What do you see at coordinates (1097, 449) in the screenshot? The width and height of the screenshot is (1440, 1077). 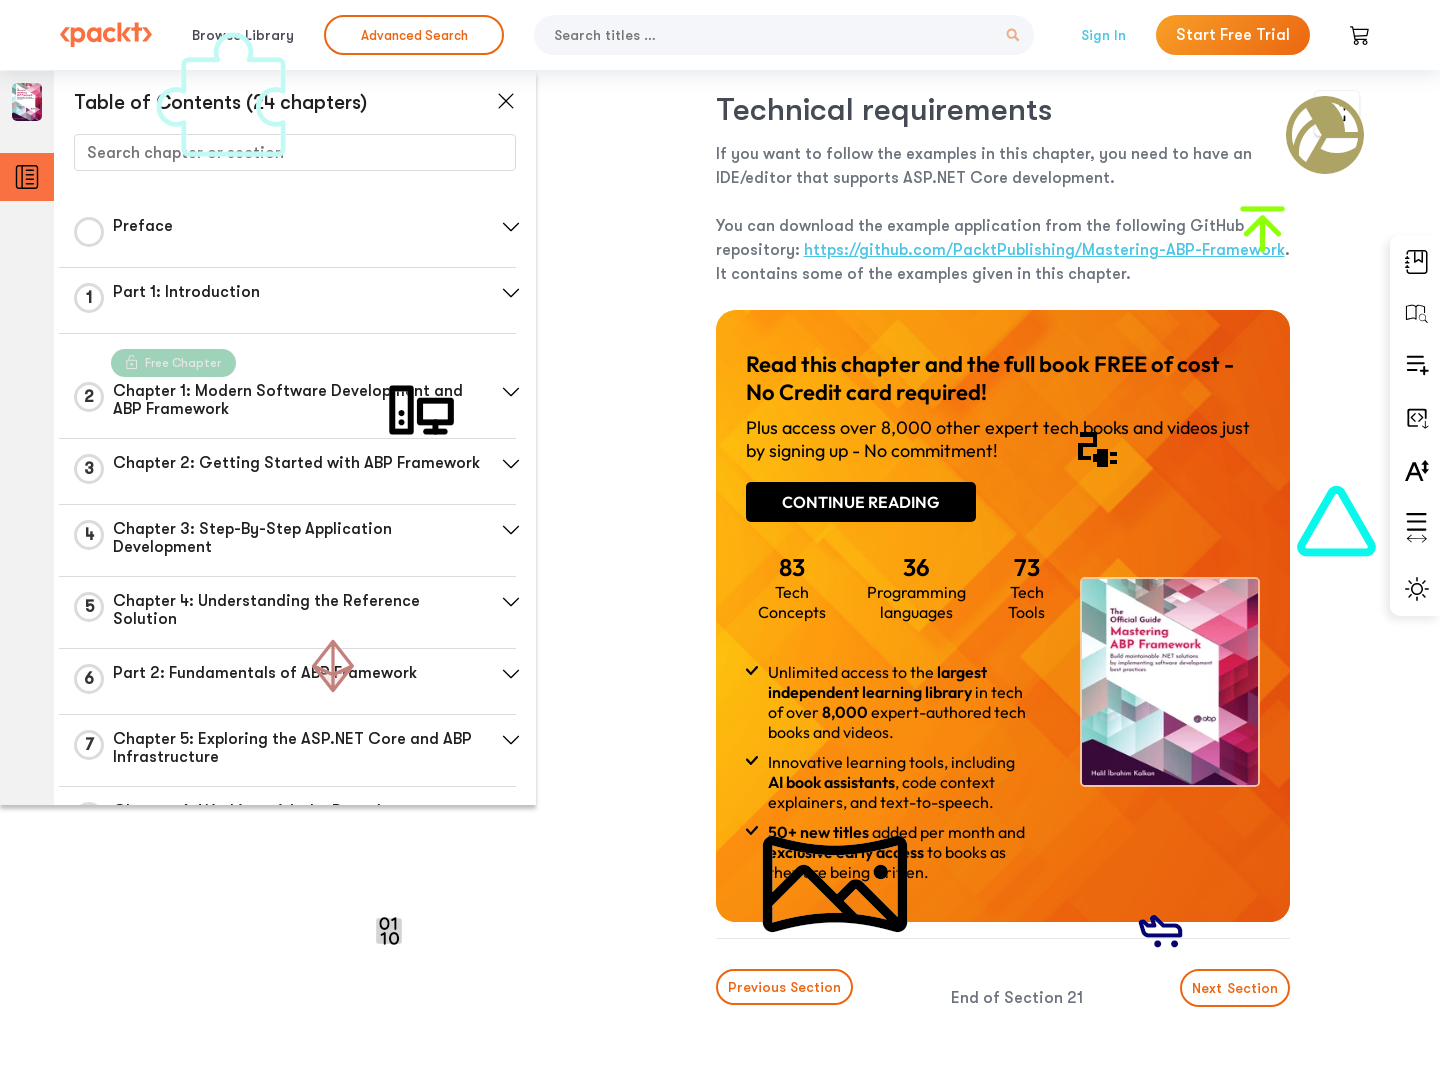 I see `find nearby electrical services or charging stations` at bounding box center [1097, 449].